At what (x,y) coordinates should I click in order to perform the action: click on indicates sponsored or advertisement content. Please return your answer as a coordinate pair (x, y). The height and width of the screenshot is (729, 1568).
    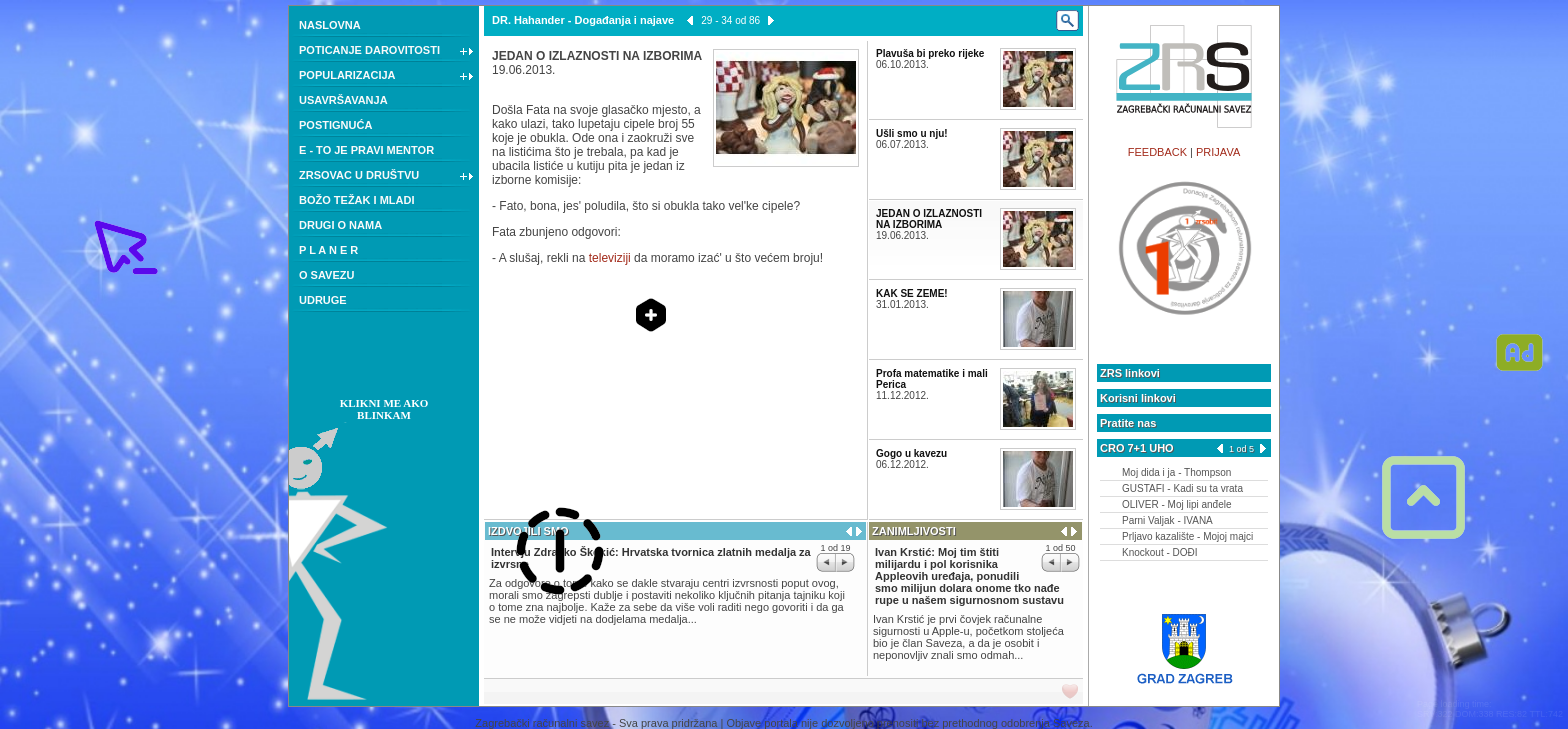
    Looking at the image, I should click on (1519, 352).